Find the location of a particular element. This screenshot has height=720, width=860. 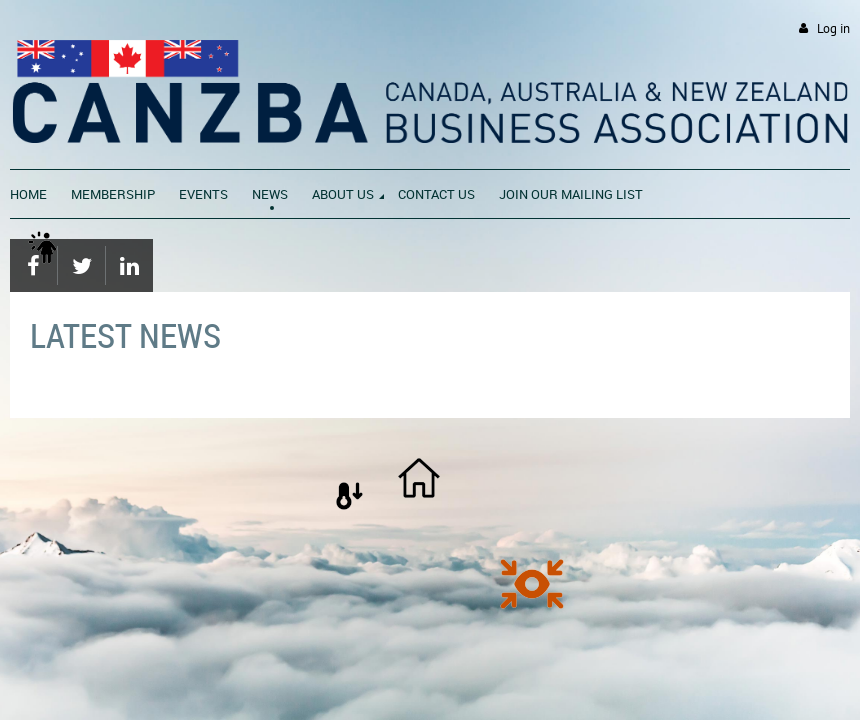

focus view on selected element is located at coordinates (532, 584).